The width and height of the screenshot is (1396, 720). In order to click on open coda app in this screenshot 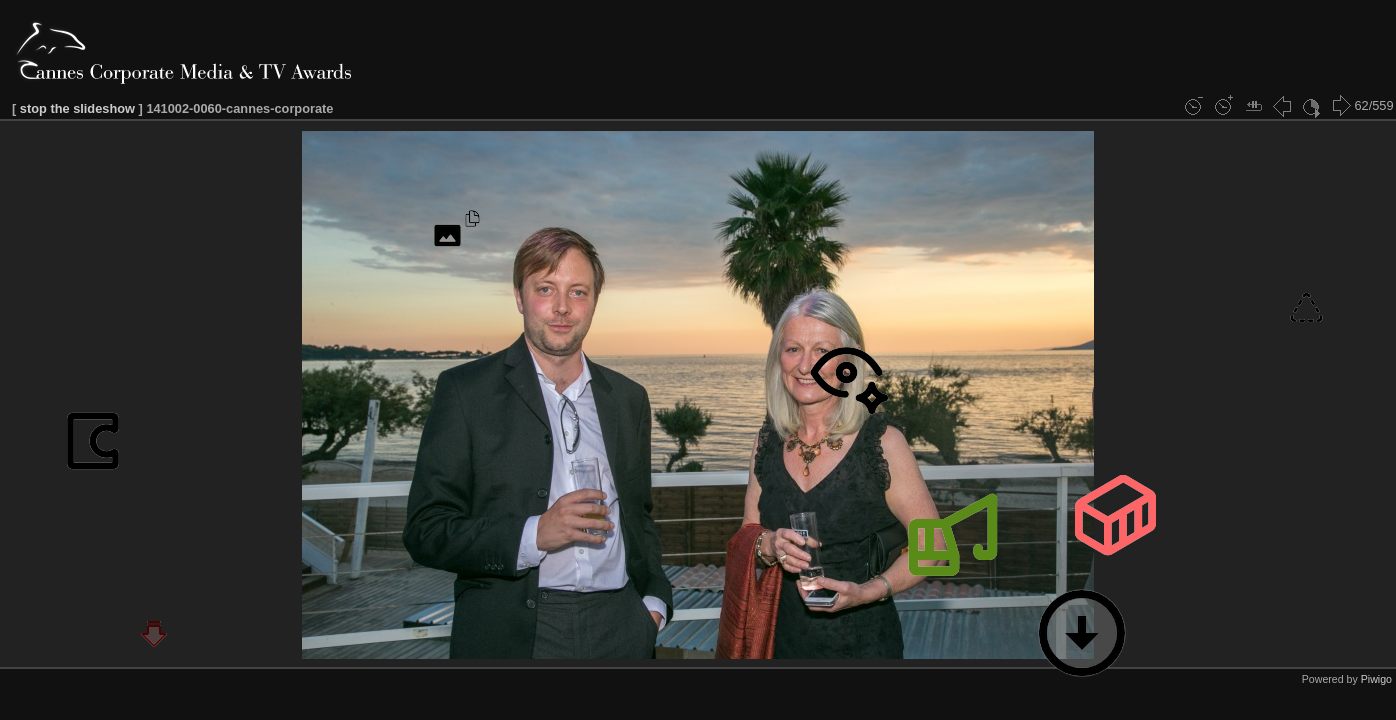, I will do `click(93, 441)`.